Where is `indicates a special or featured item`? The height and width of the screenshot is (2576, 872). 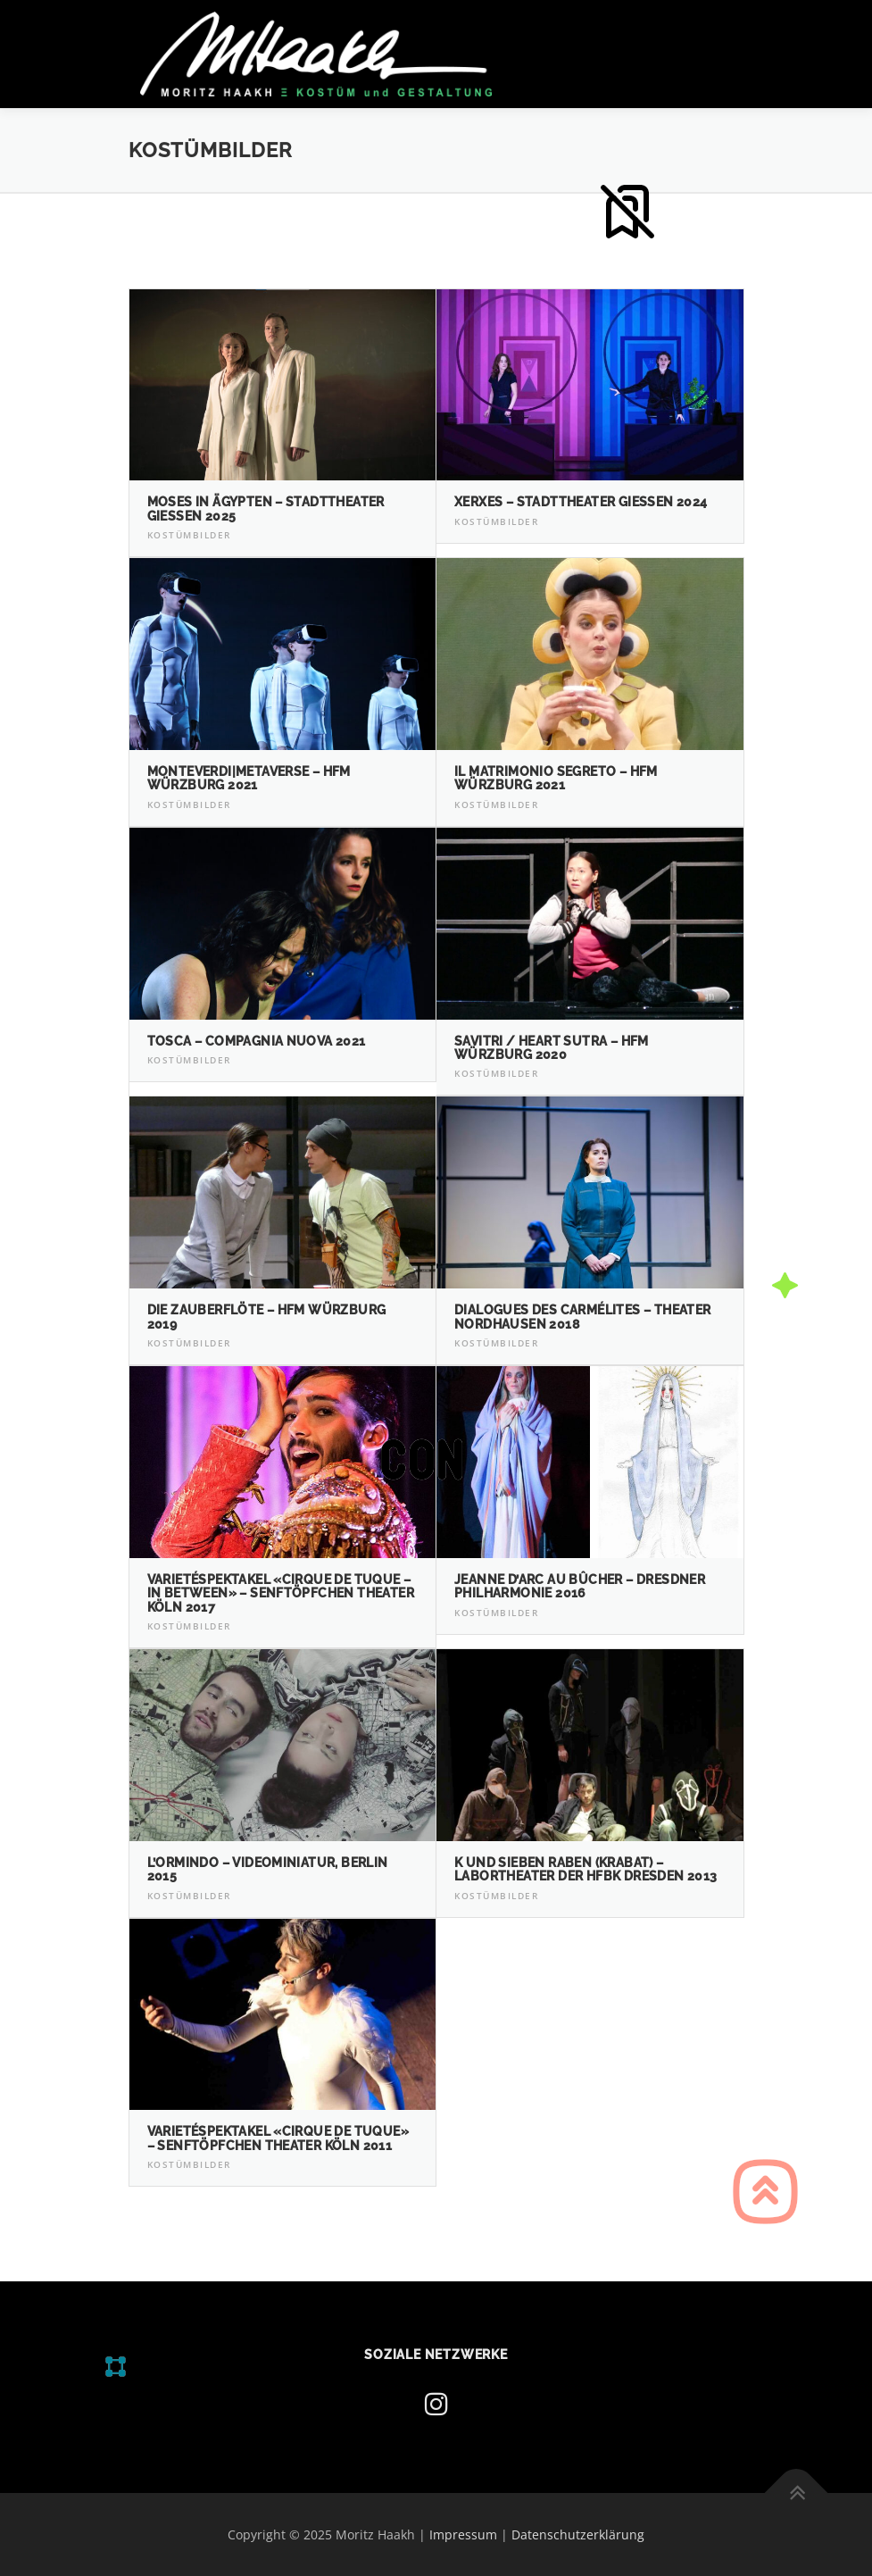 indicates a special or featured item is located at coordinates (785, 1285).